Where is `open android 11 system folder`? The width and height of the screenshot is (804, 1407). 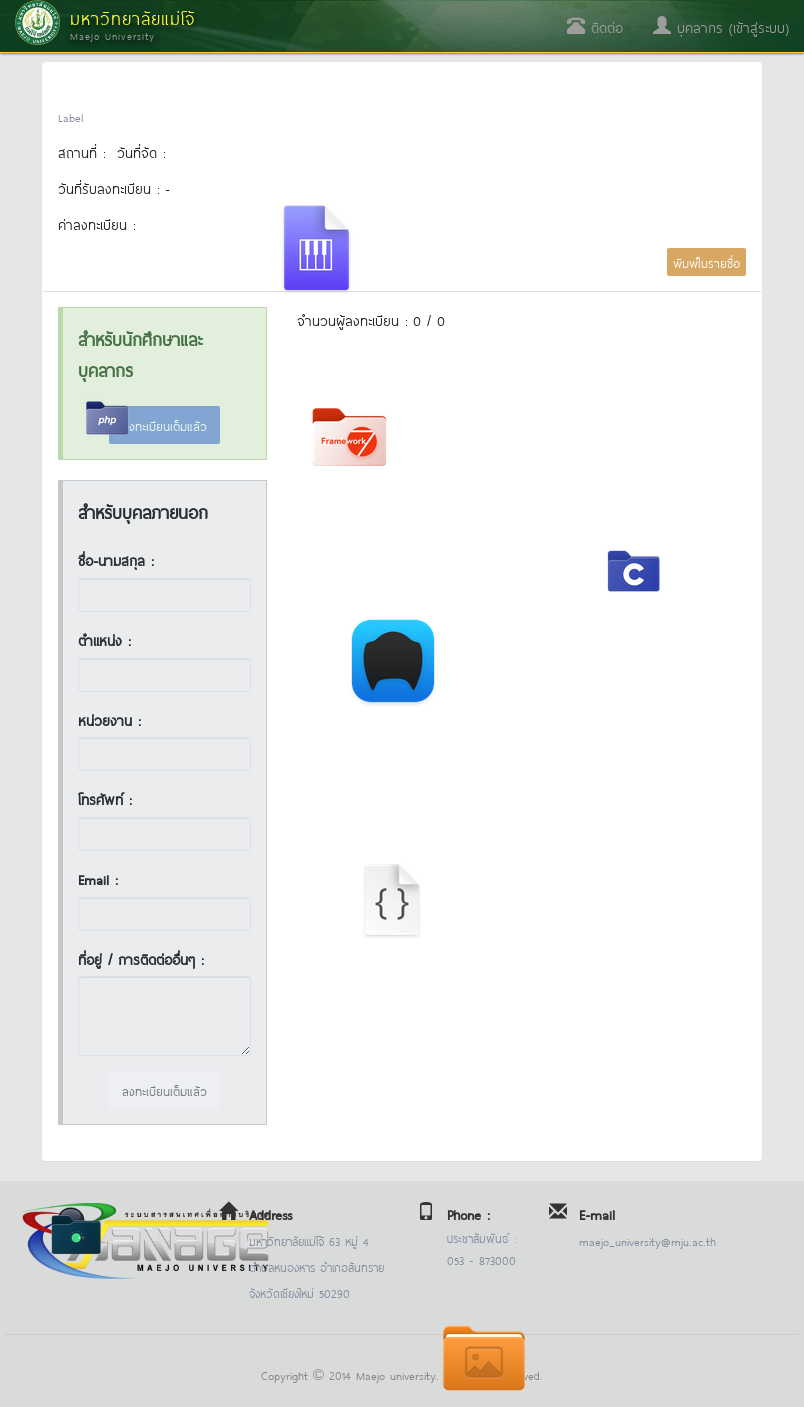
open android 11 system folder is located at coordinates (76, 1236).